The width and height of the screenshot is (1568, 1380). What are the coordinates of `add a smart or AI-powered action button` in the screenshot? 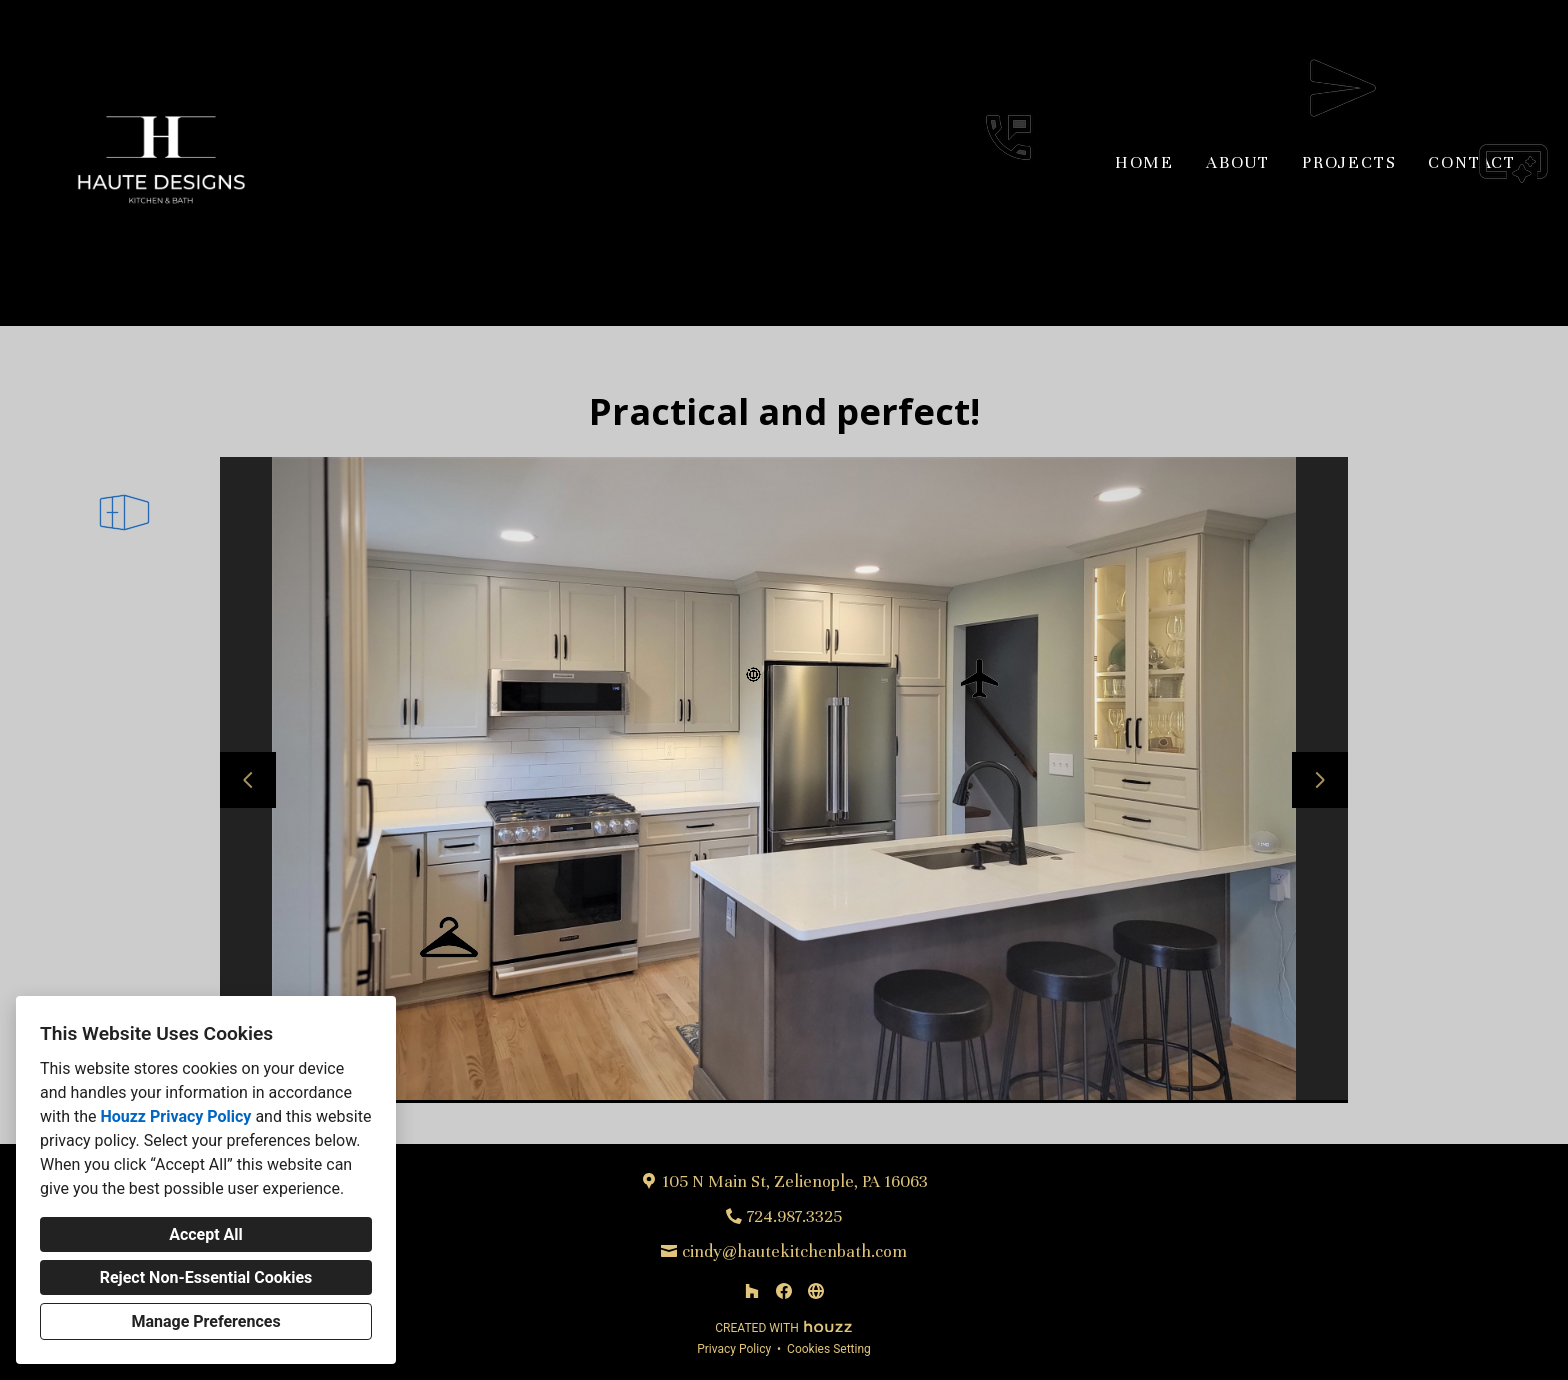 It's located at (1513, 161).